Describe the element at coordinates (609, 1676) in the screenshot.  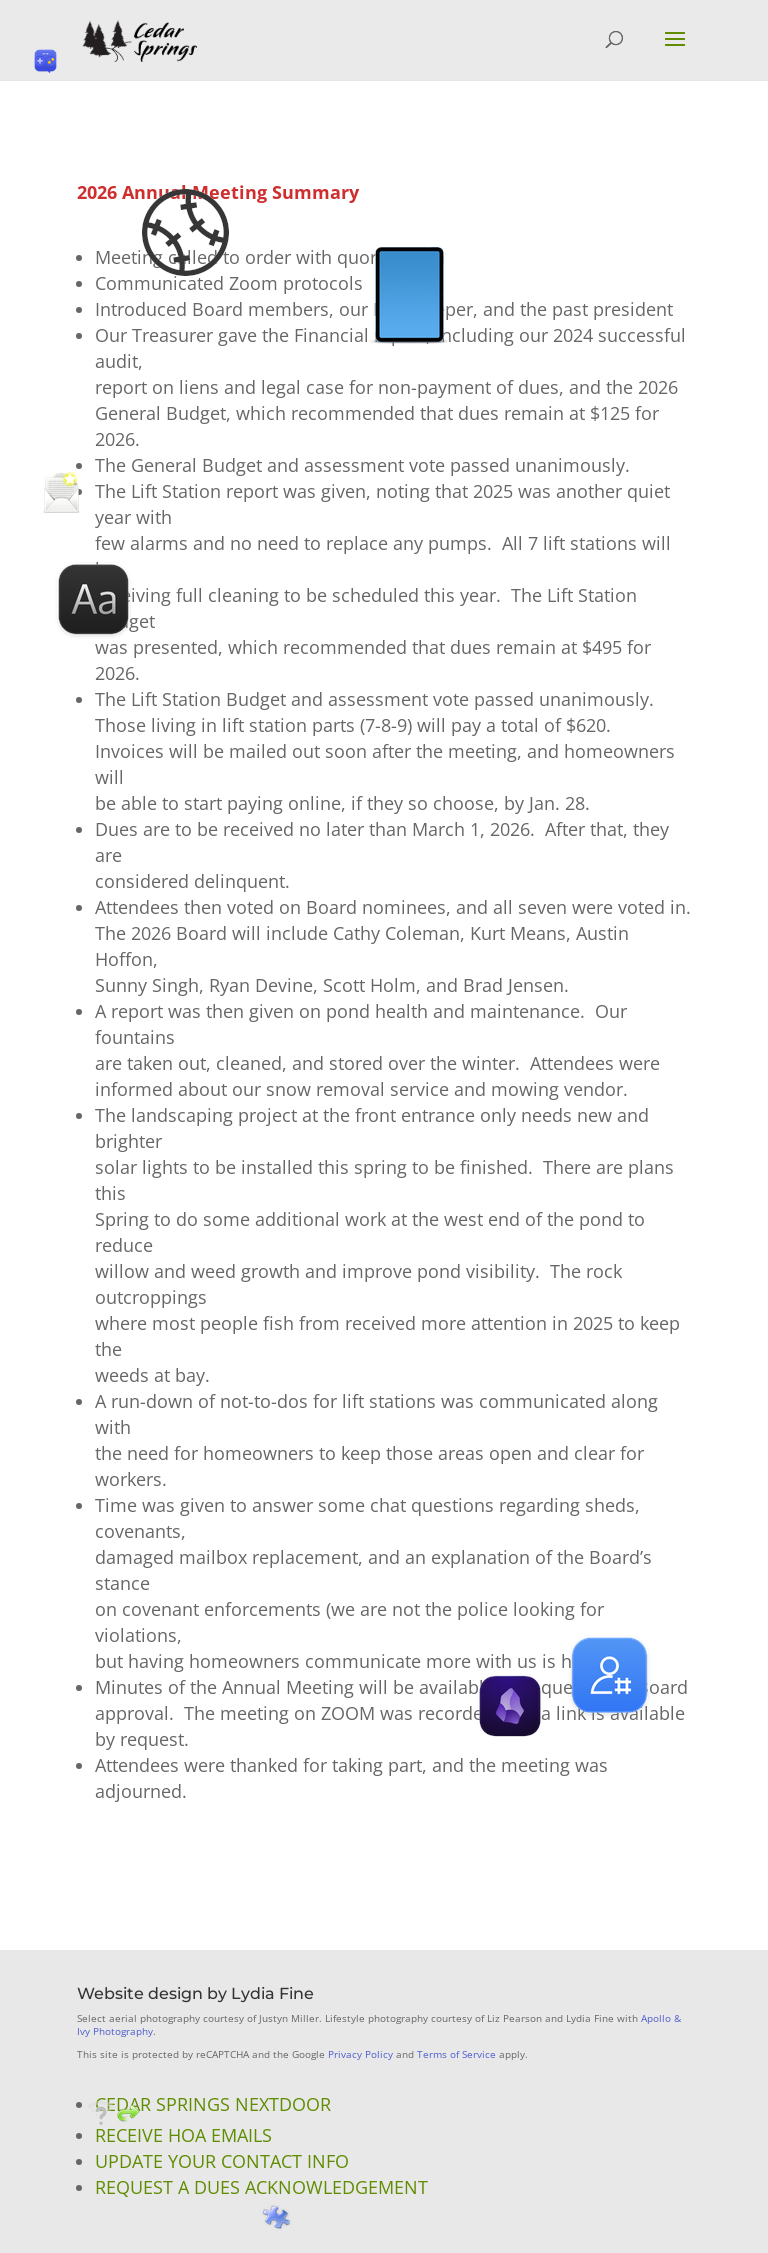
I see `access administrator or sudo user preferences` at that location.